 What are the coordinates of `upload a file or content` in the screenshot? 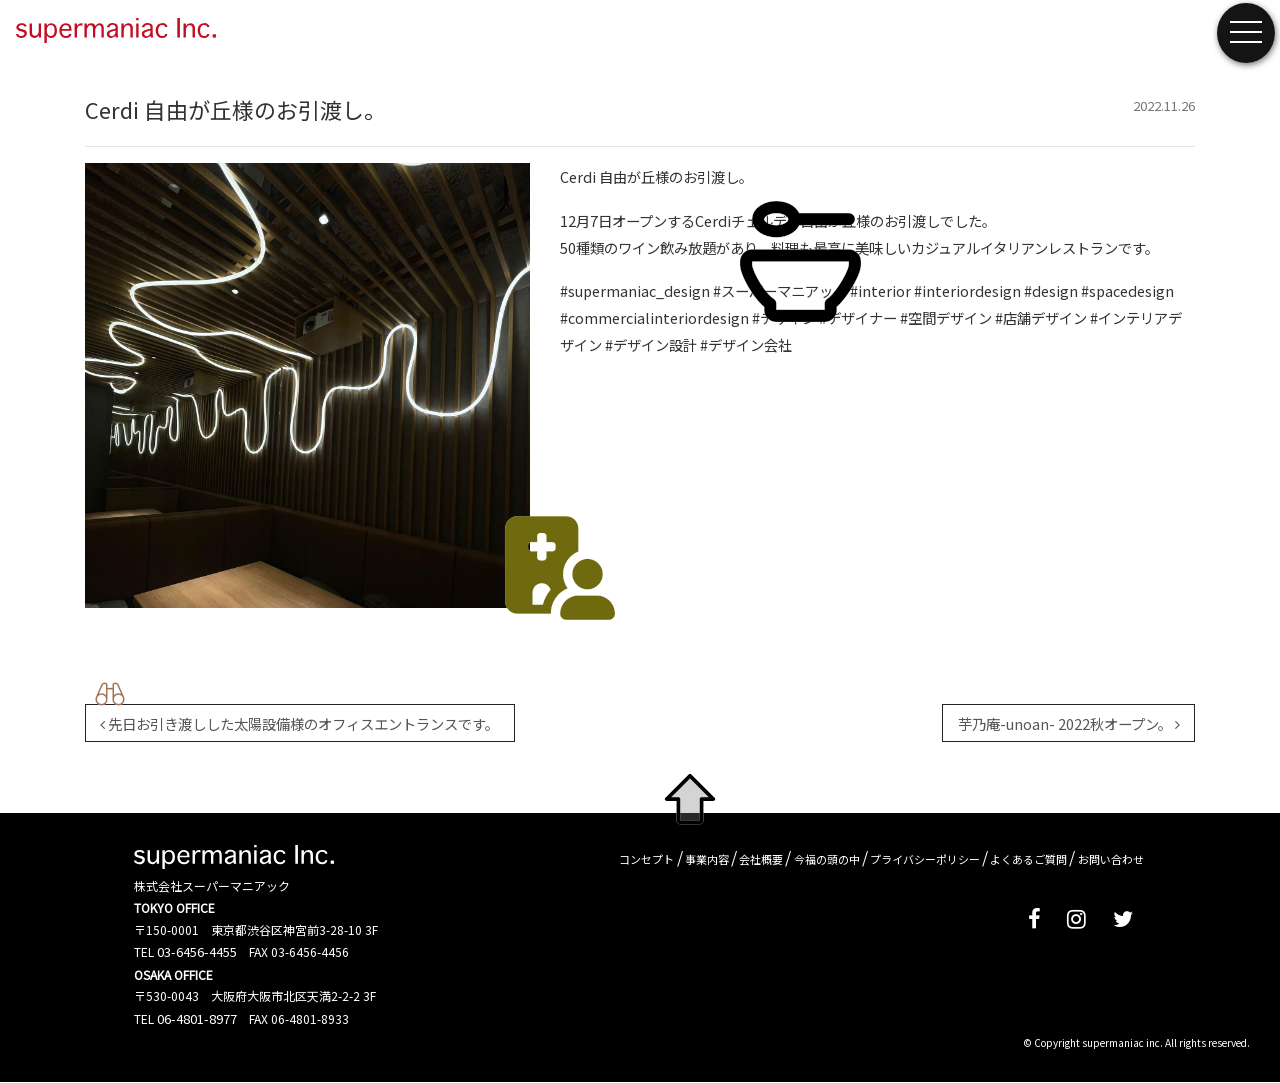 It's located at (690, 801).